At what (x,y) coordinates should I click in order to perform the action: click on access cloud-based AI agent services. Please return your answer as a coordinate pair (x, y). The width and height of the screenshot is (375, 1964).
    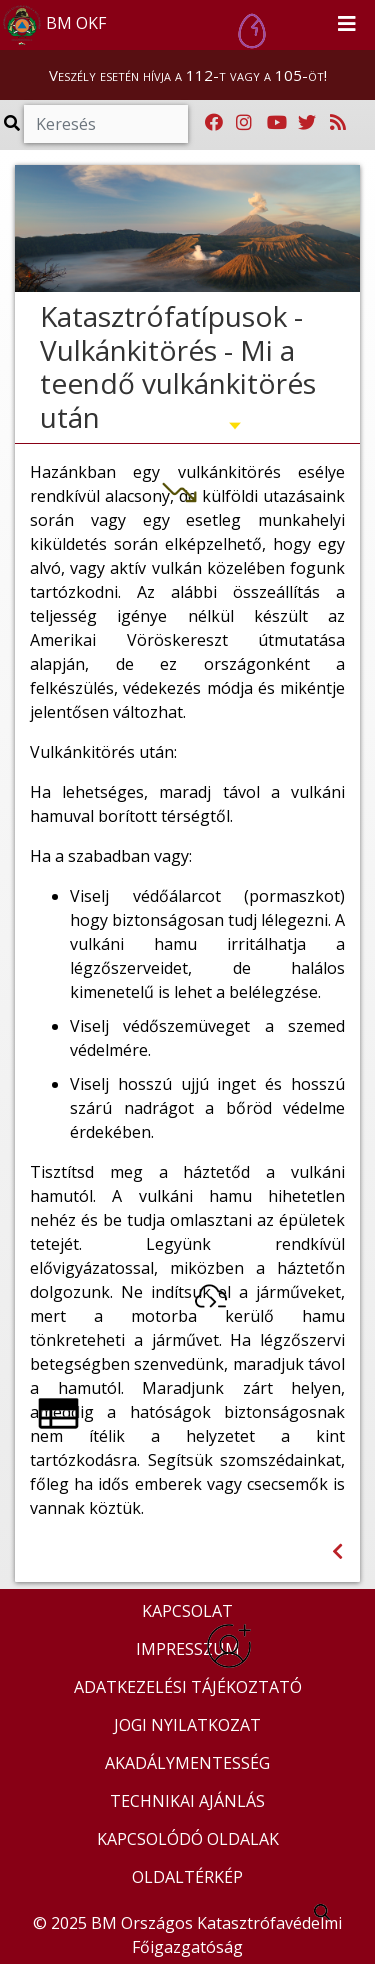
    Looking at the image, I should click on (211, 1297).